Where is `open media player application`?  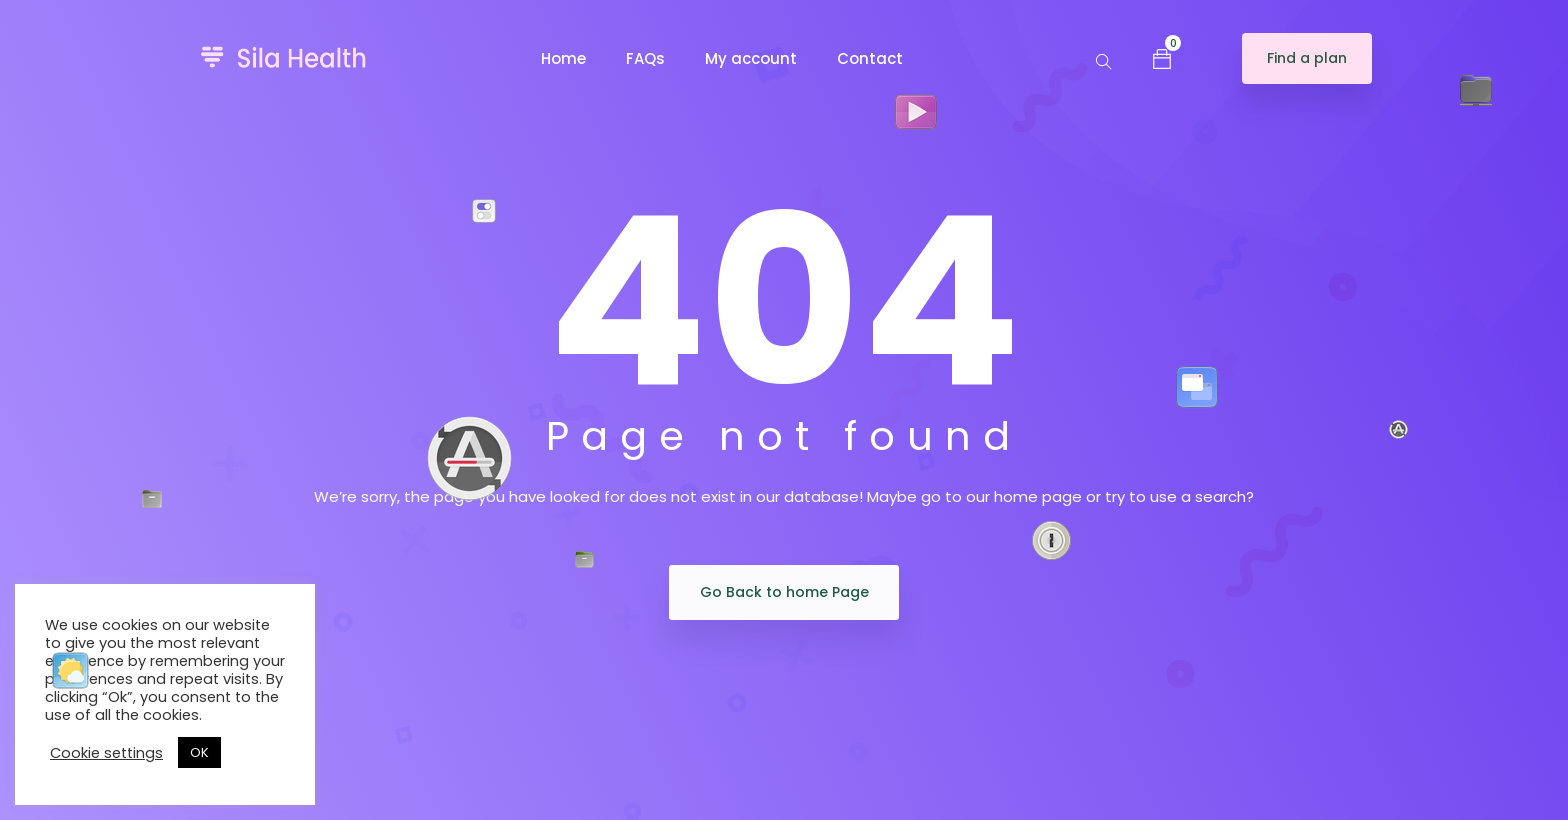
open media player application is located at coordinates (916, 112).